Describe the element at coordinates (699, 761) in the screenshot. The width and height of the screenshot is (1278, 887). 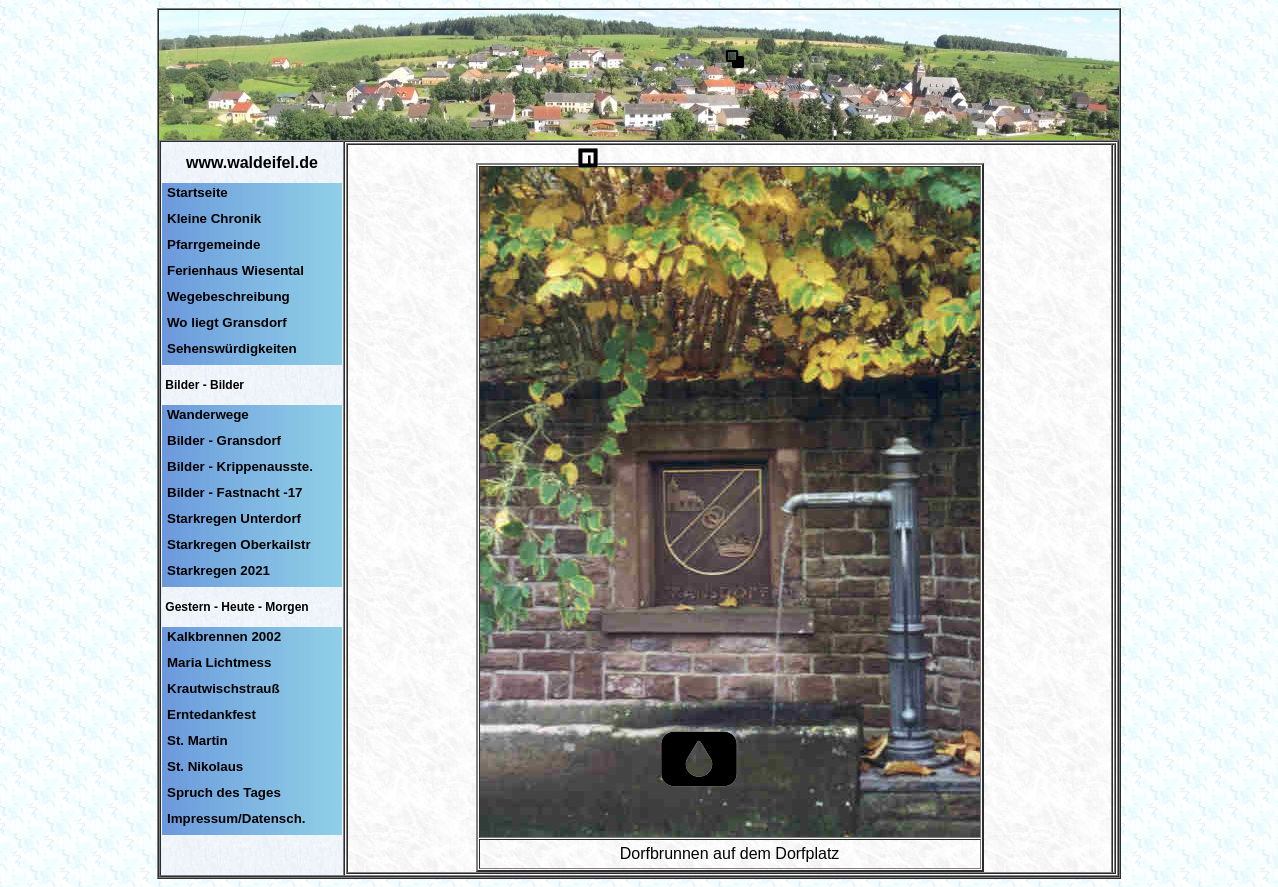
I see `lumon industries logo from the TV series severance` at that location.